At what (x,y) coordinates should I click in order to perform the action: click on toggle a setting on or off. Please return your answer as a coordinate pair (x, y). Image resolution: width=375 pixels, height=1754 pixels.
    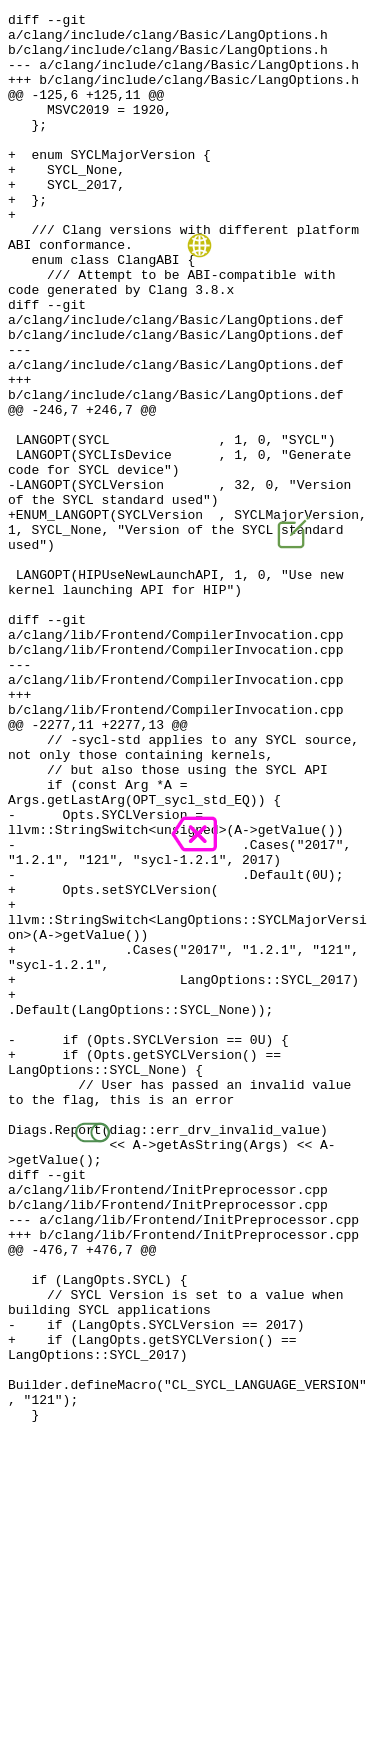
    Looking at the image, I should click on (92, 1132).